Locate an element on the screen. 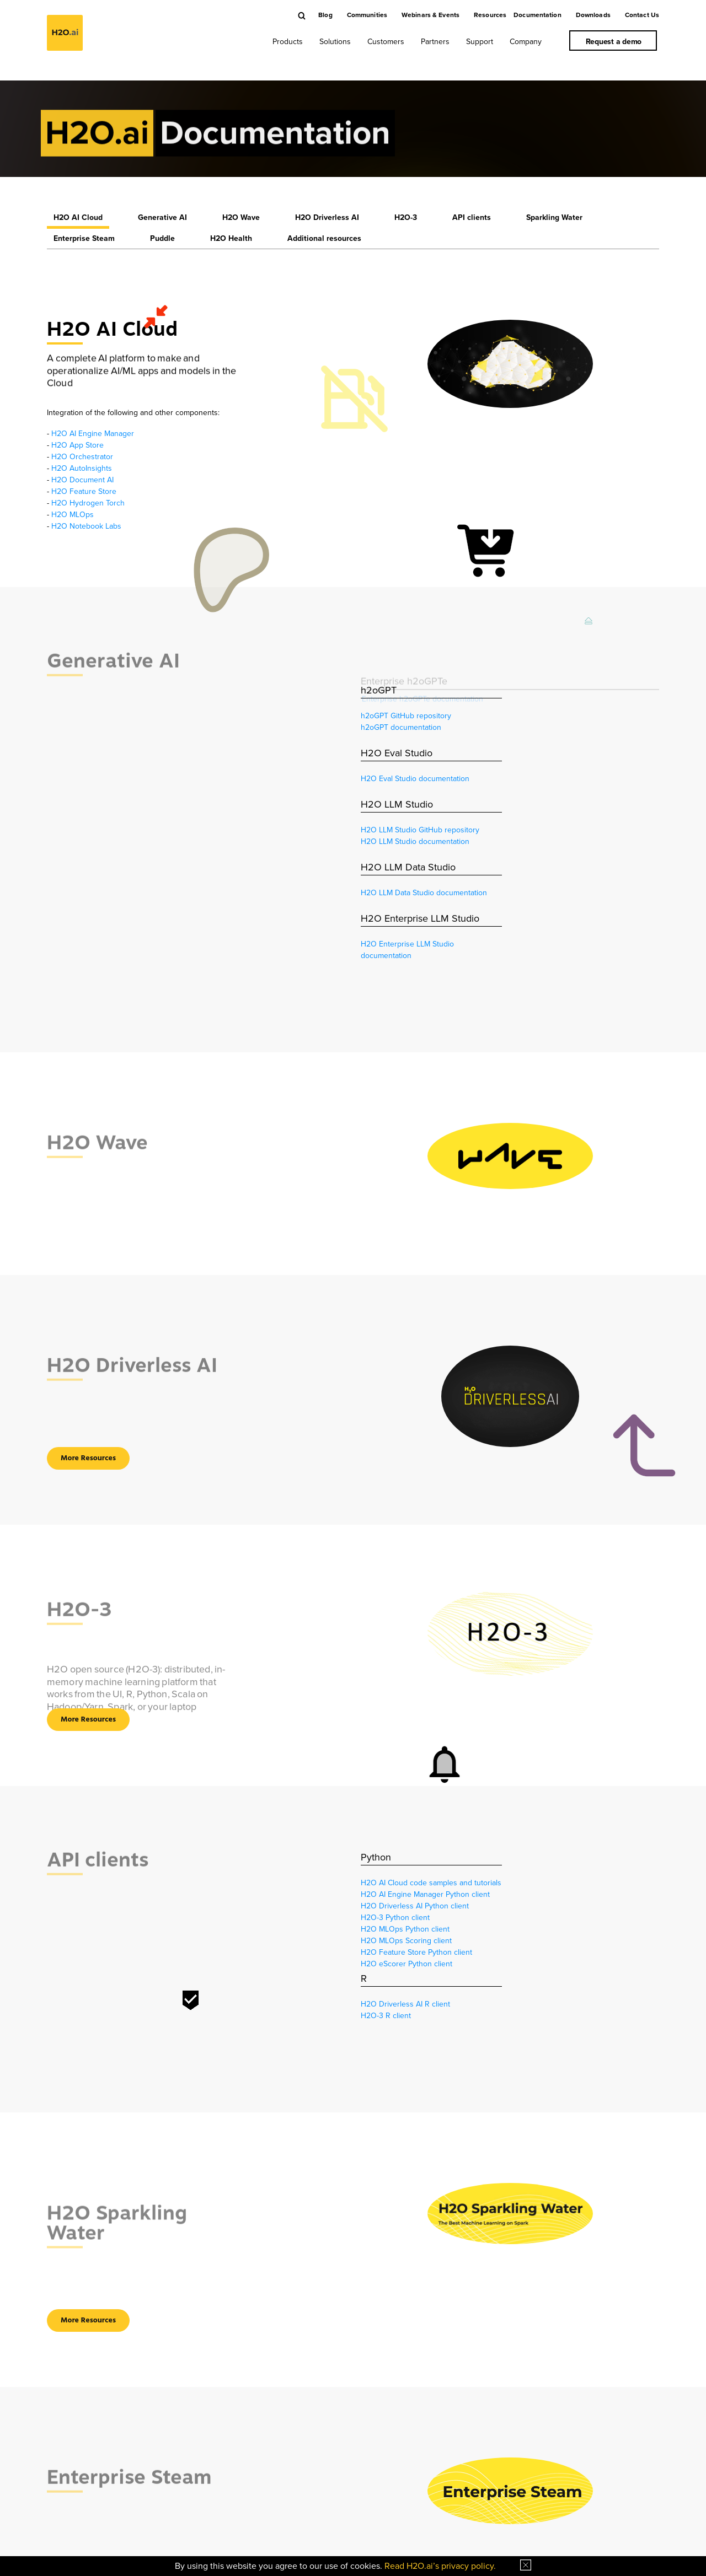 The width and height of the screenshot is (706, 2576). eject media or disc is located at coordinates (589, 621).